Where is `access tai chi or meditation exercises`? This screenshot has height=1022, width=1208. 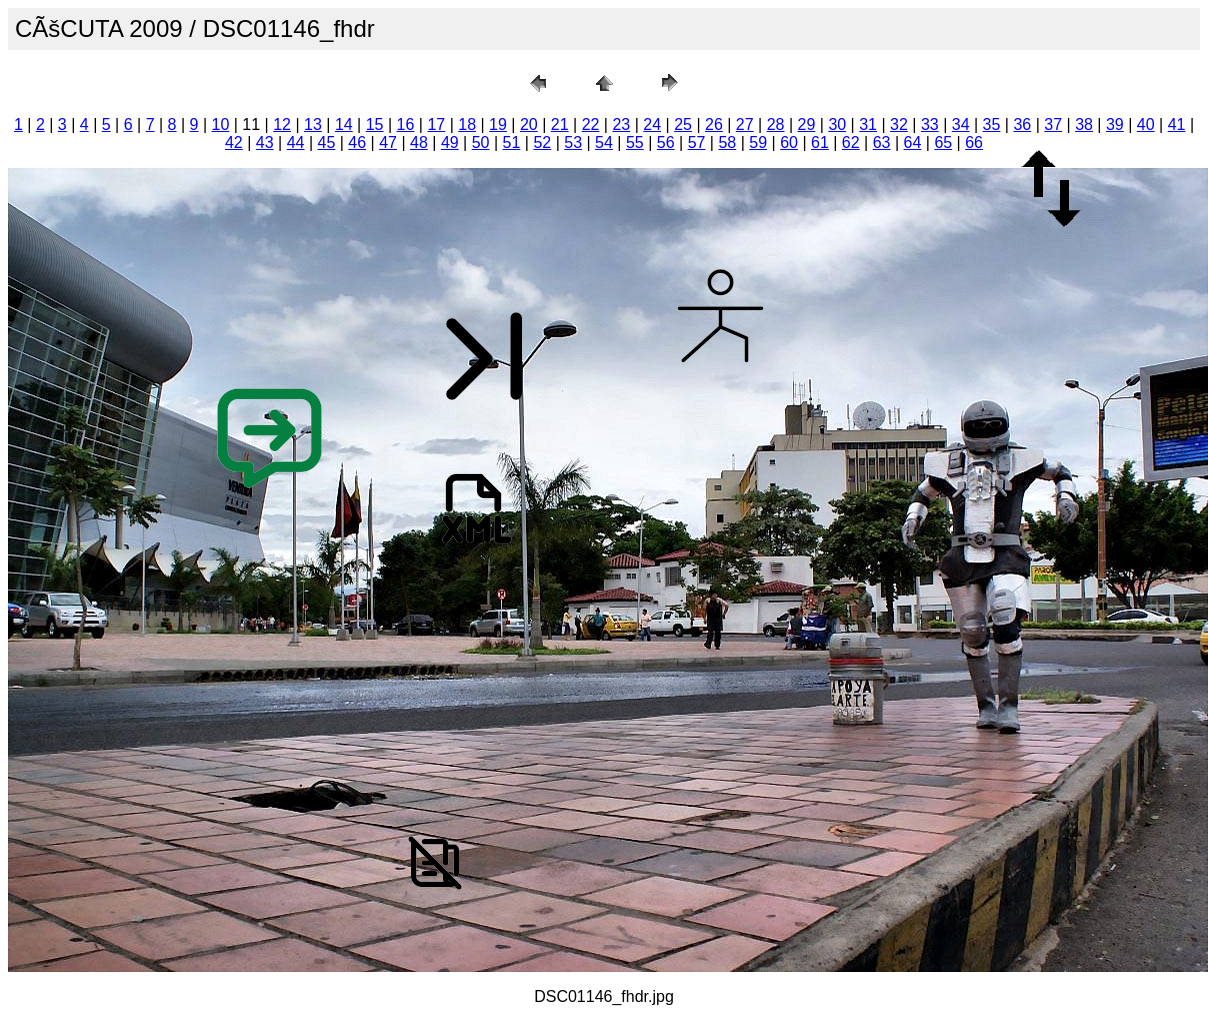 access tai chi or meditation exercises is located at coordinates (720, 319).